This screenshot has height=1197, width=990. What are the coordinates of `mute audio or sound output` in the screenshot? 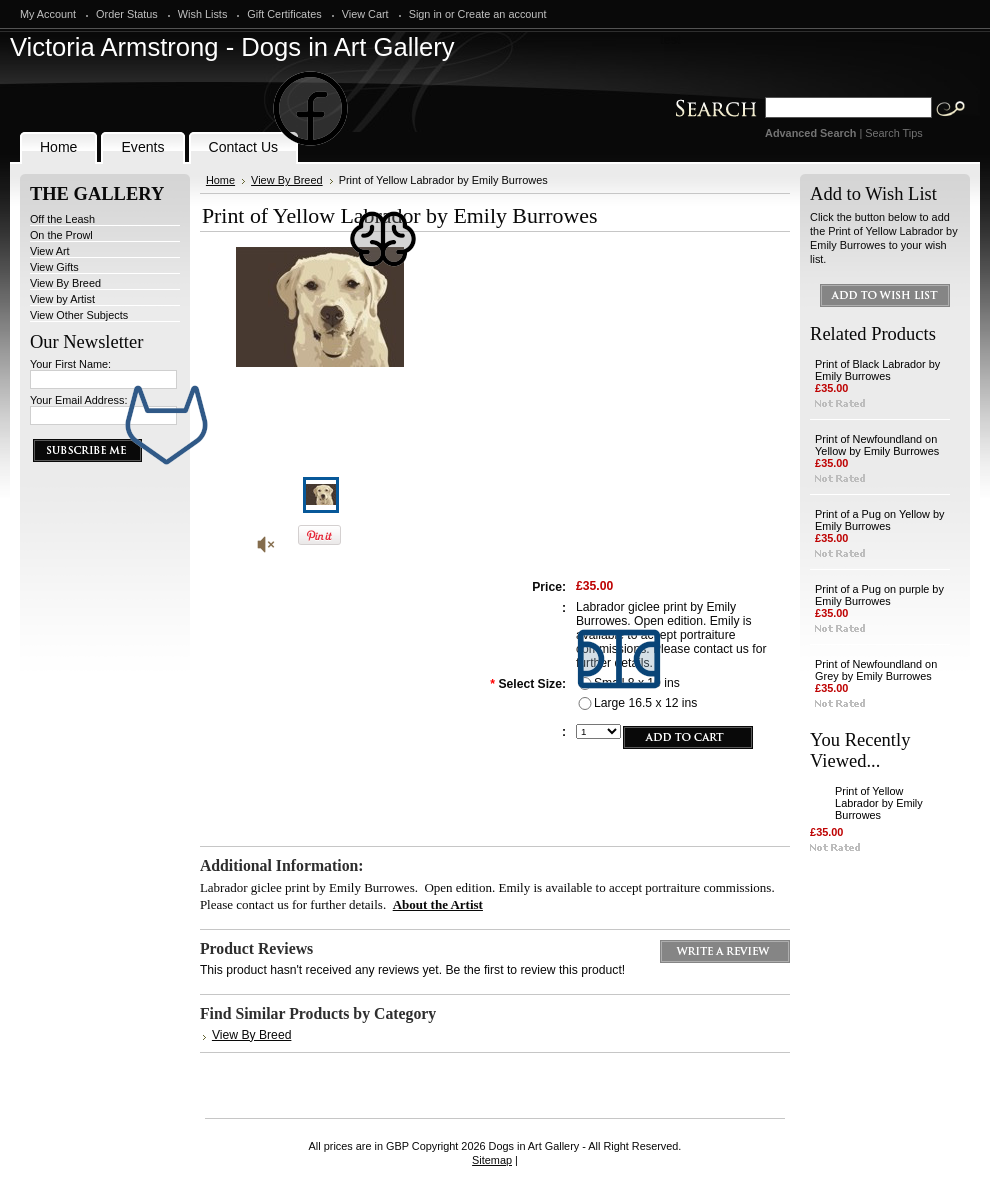 It's located at (265, 544).